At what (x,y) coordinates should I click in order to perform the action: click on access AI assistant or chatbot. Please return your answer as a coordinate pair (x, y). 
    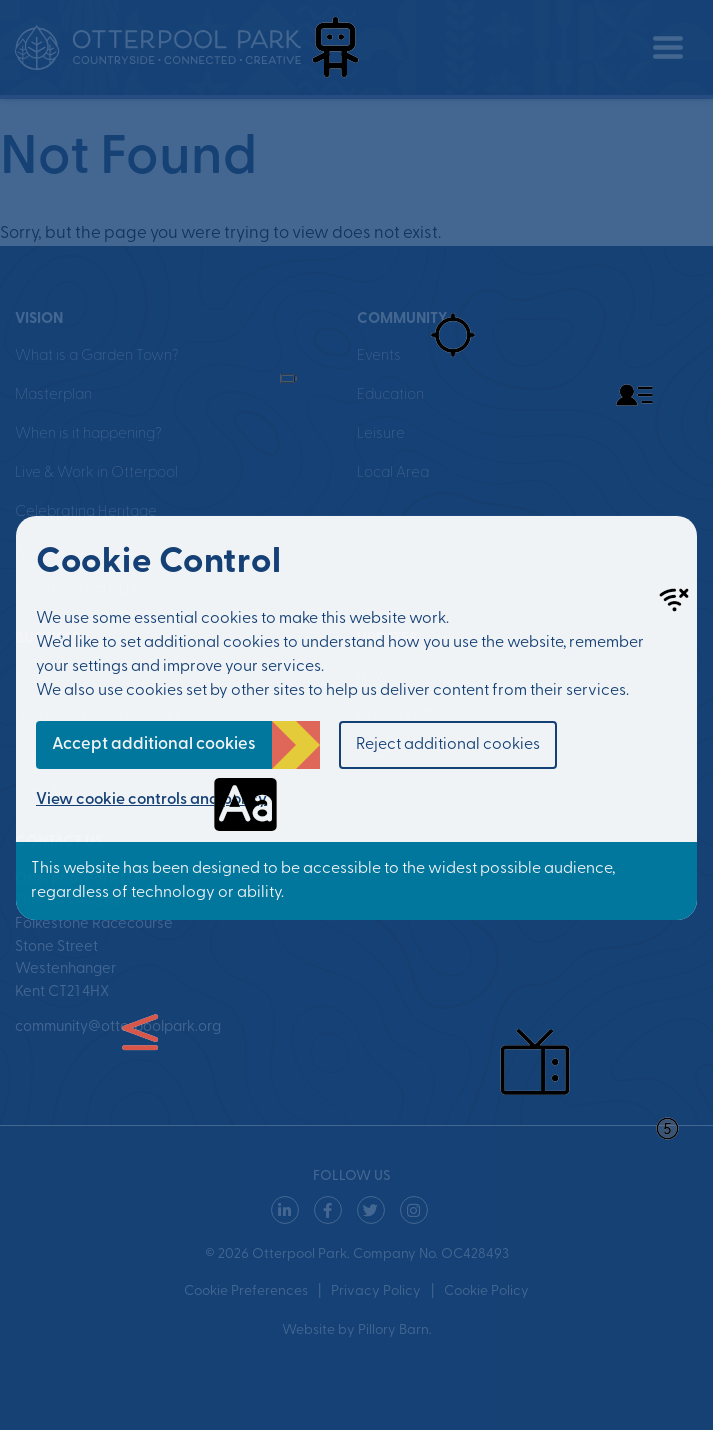
    Looking at the image, I should click on (335, 48).